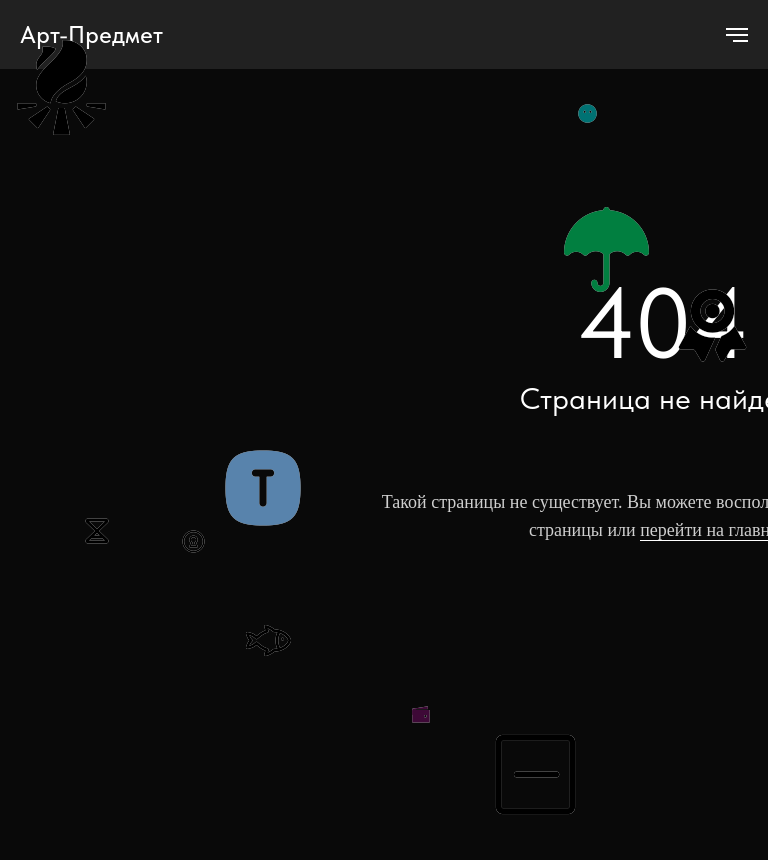  I want to click on indicates time is running low or nearly expired, so click(97, 531).